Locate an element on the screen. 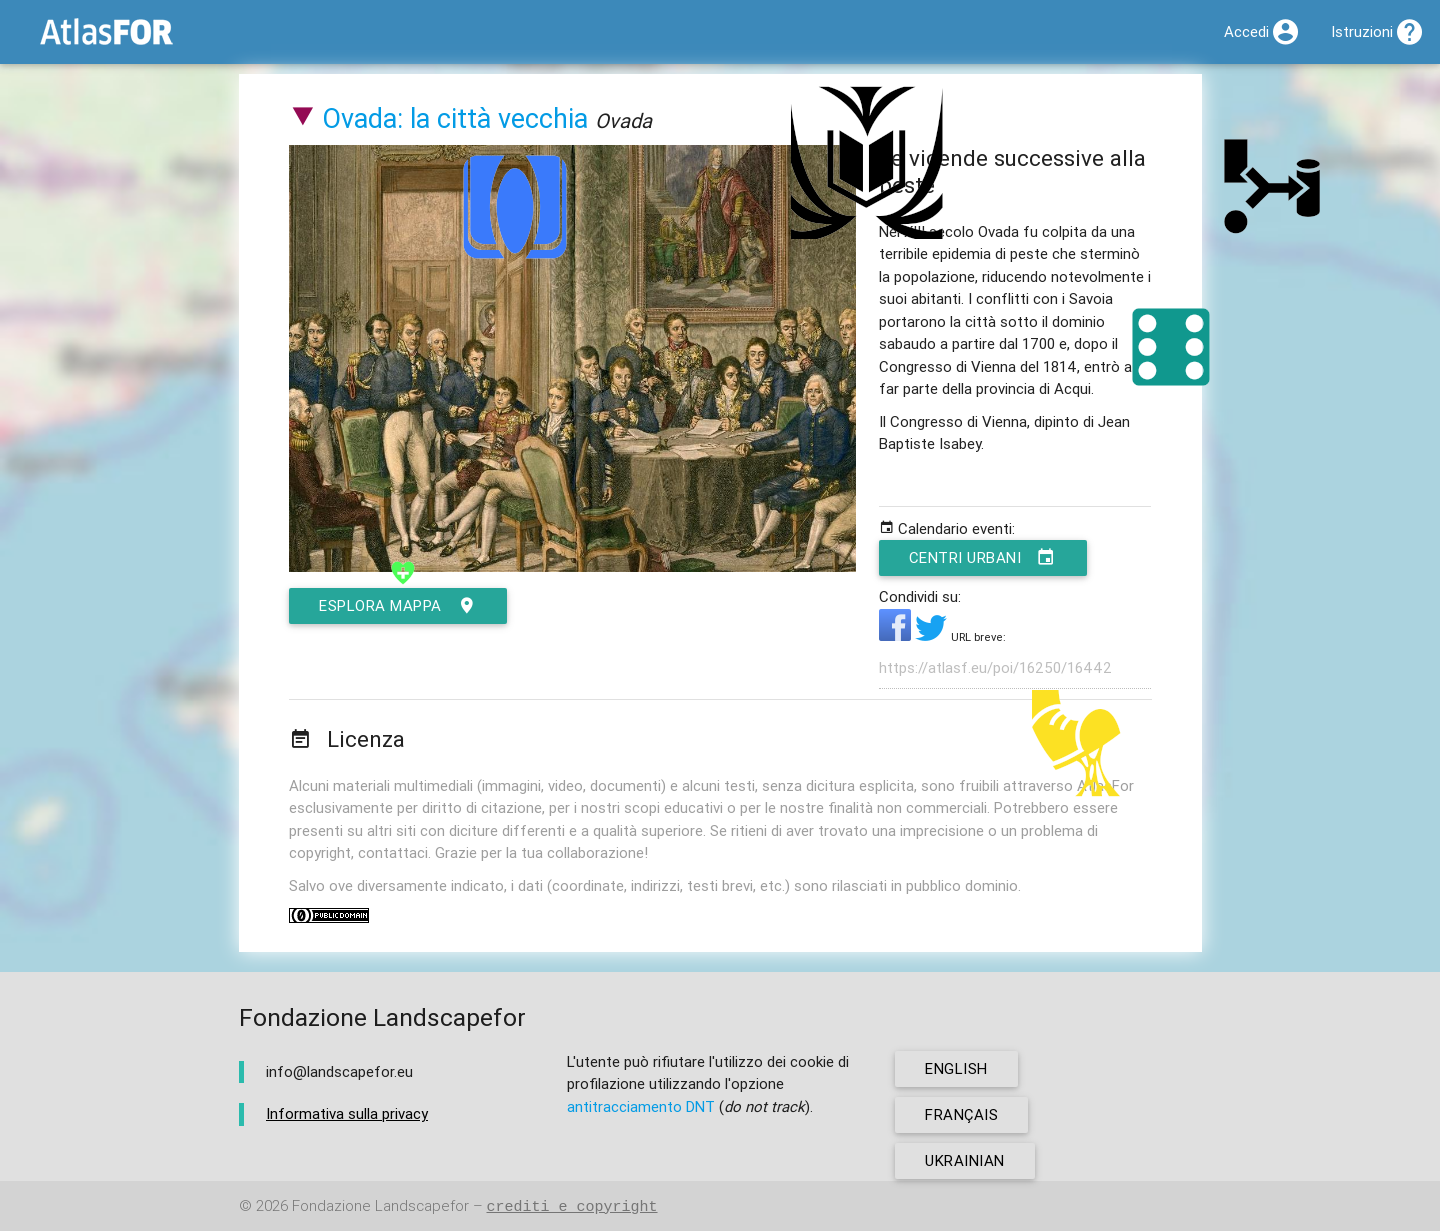  indicates a sticky or slowed movement status effect is located at coordinates (1085, 743).